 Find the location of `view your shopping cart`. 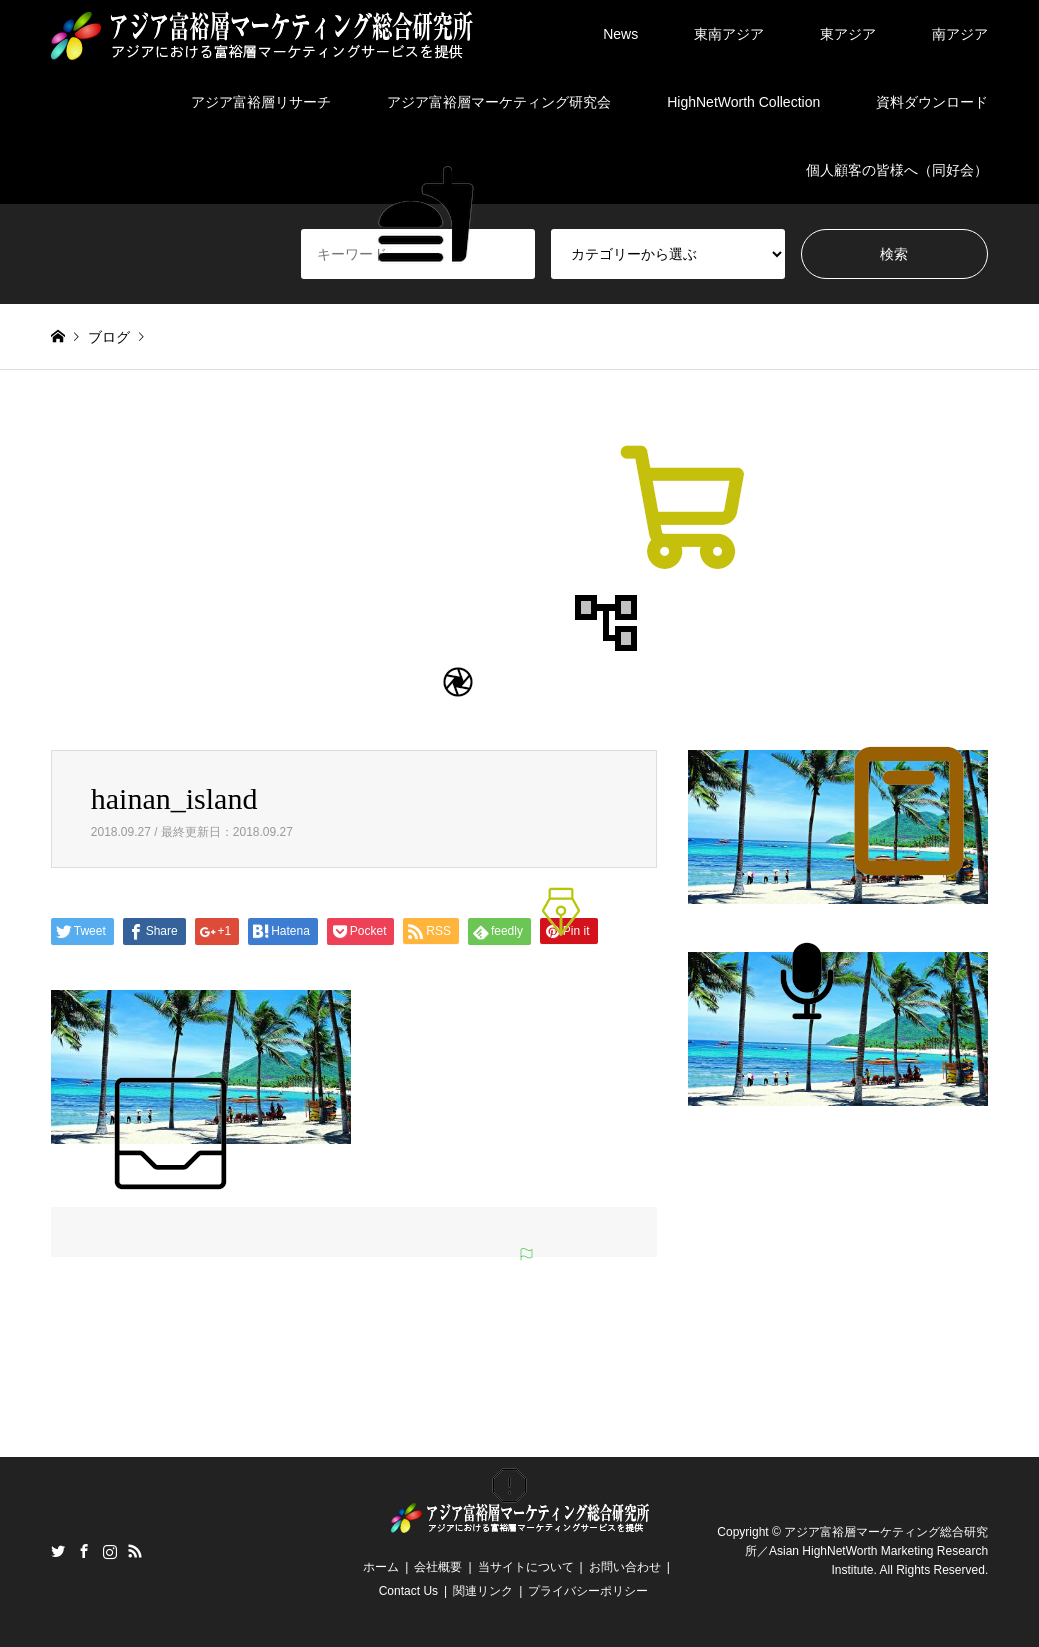

view your shopping cart is located at coordinates (684, 509).